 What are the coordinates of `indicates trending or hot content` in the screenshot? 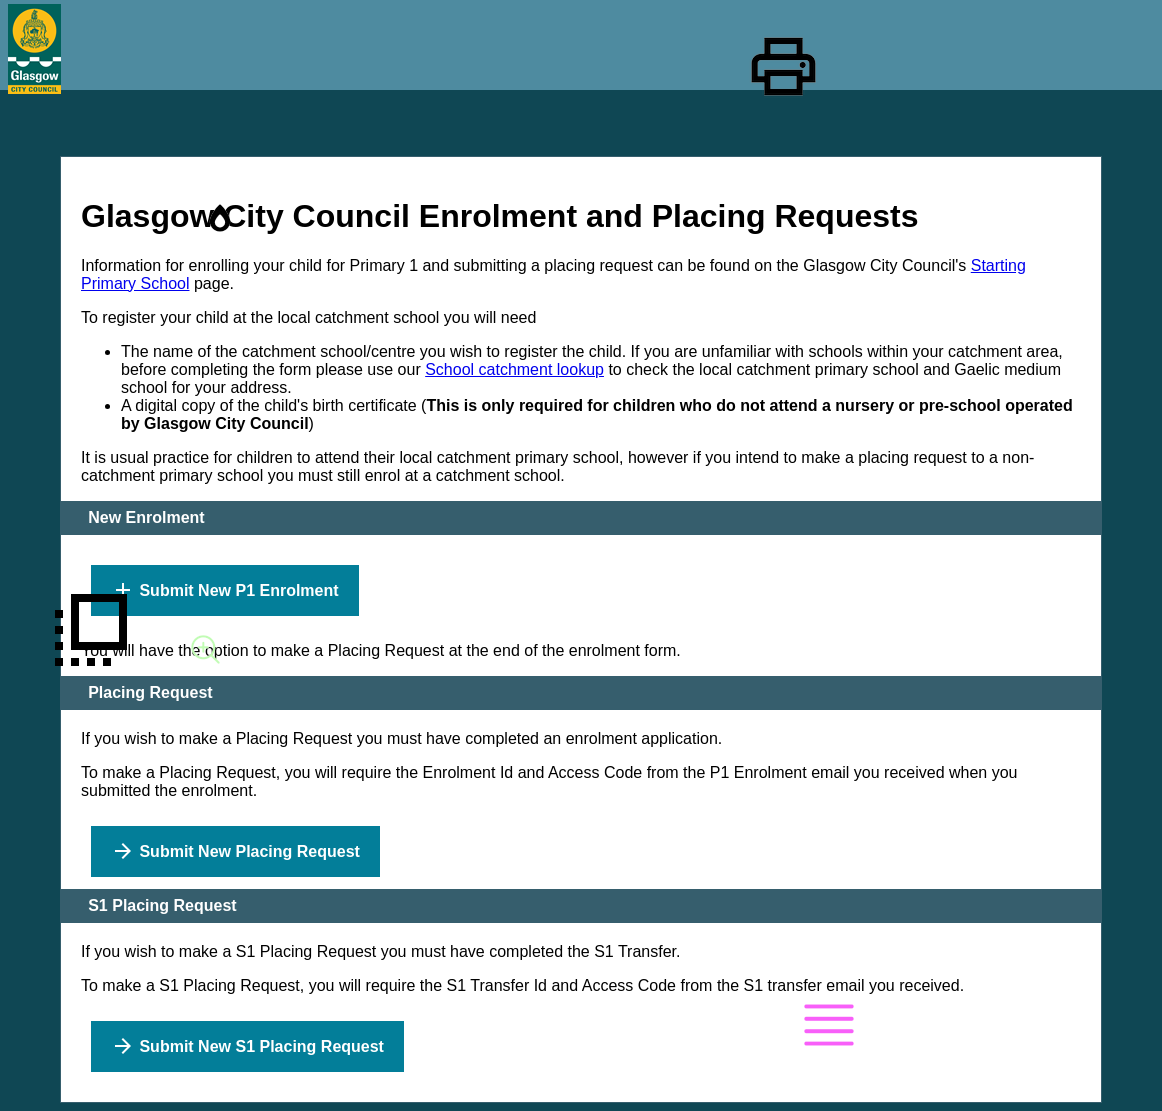 It's located at (220, 218).